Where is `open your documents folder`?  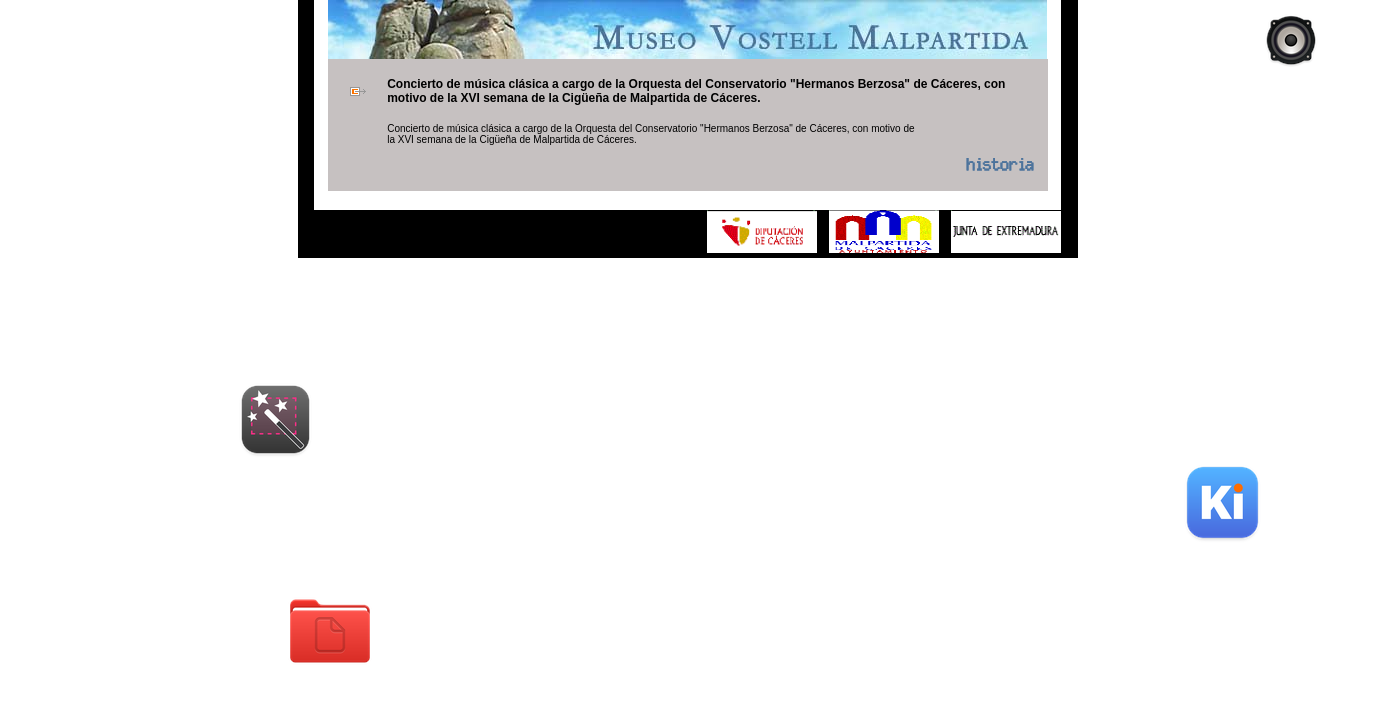 open your documents folder is located at coordinates (330, 631).